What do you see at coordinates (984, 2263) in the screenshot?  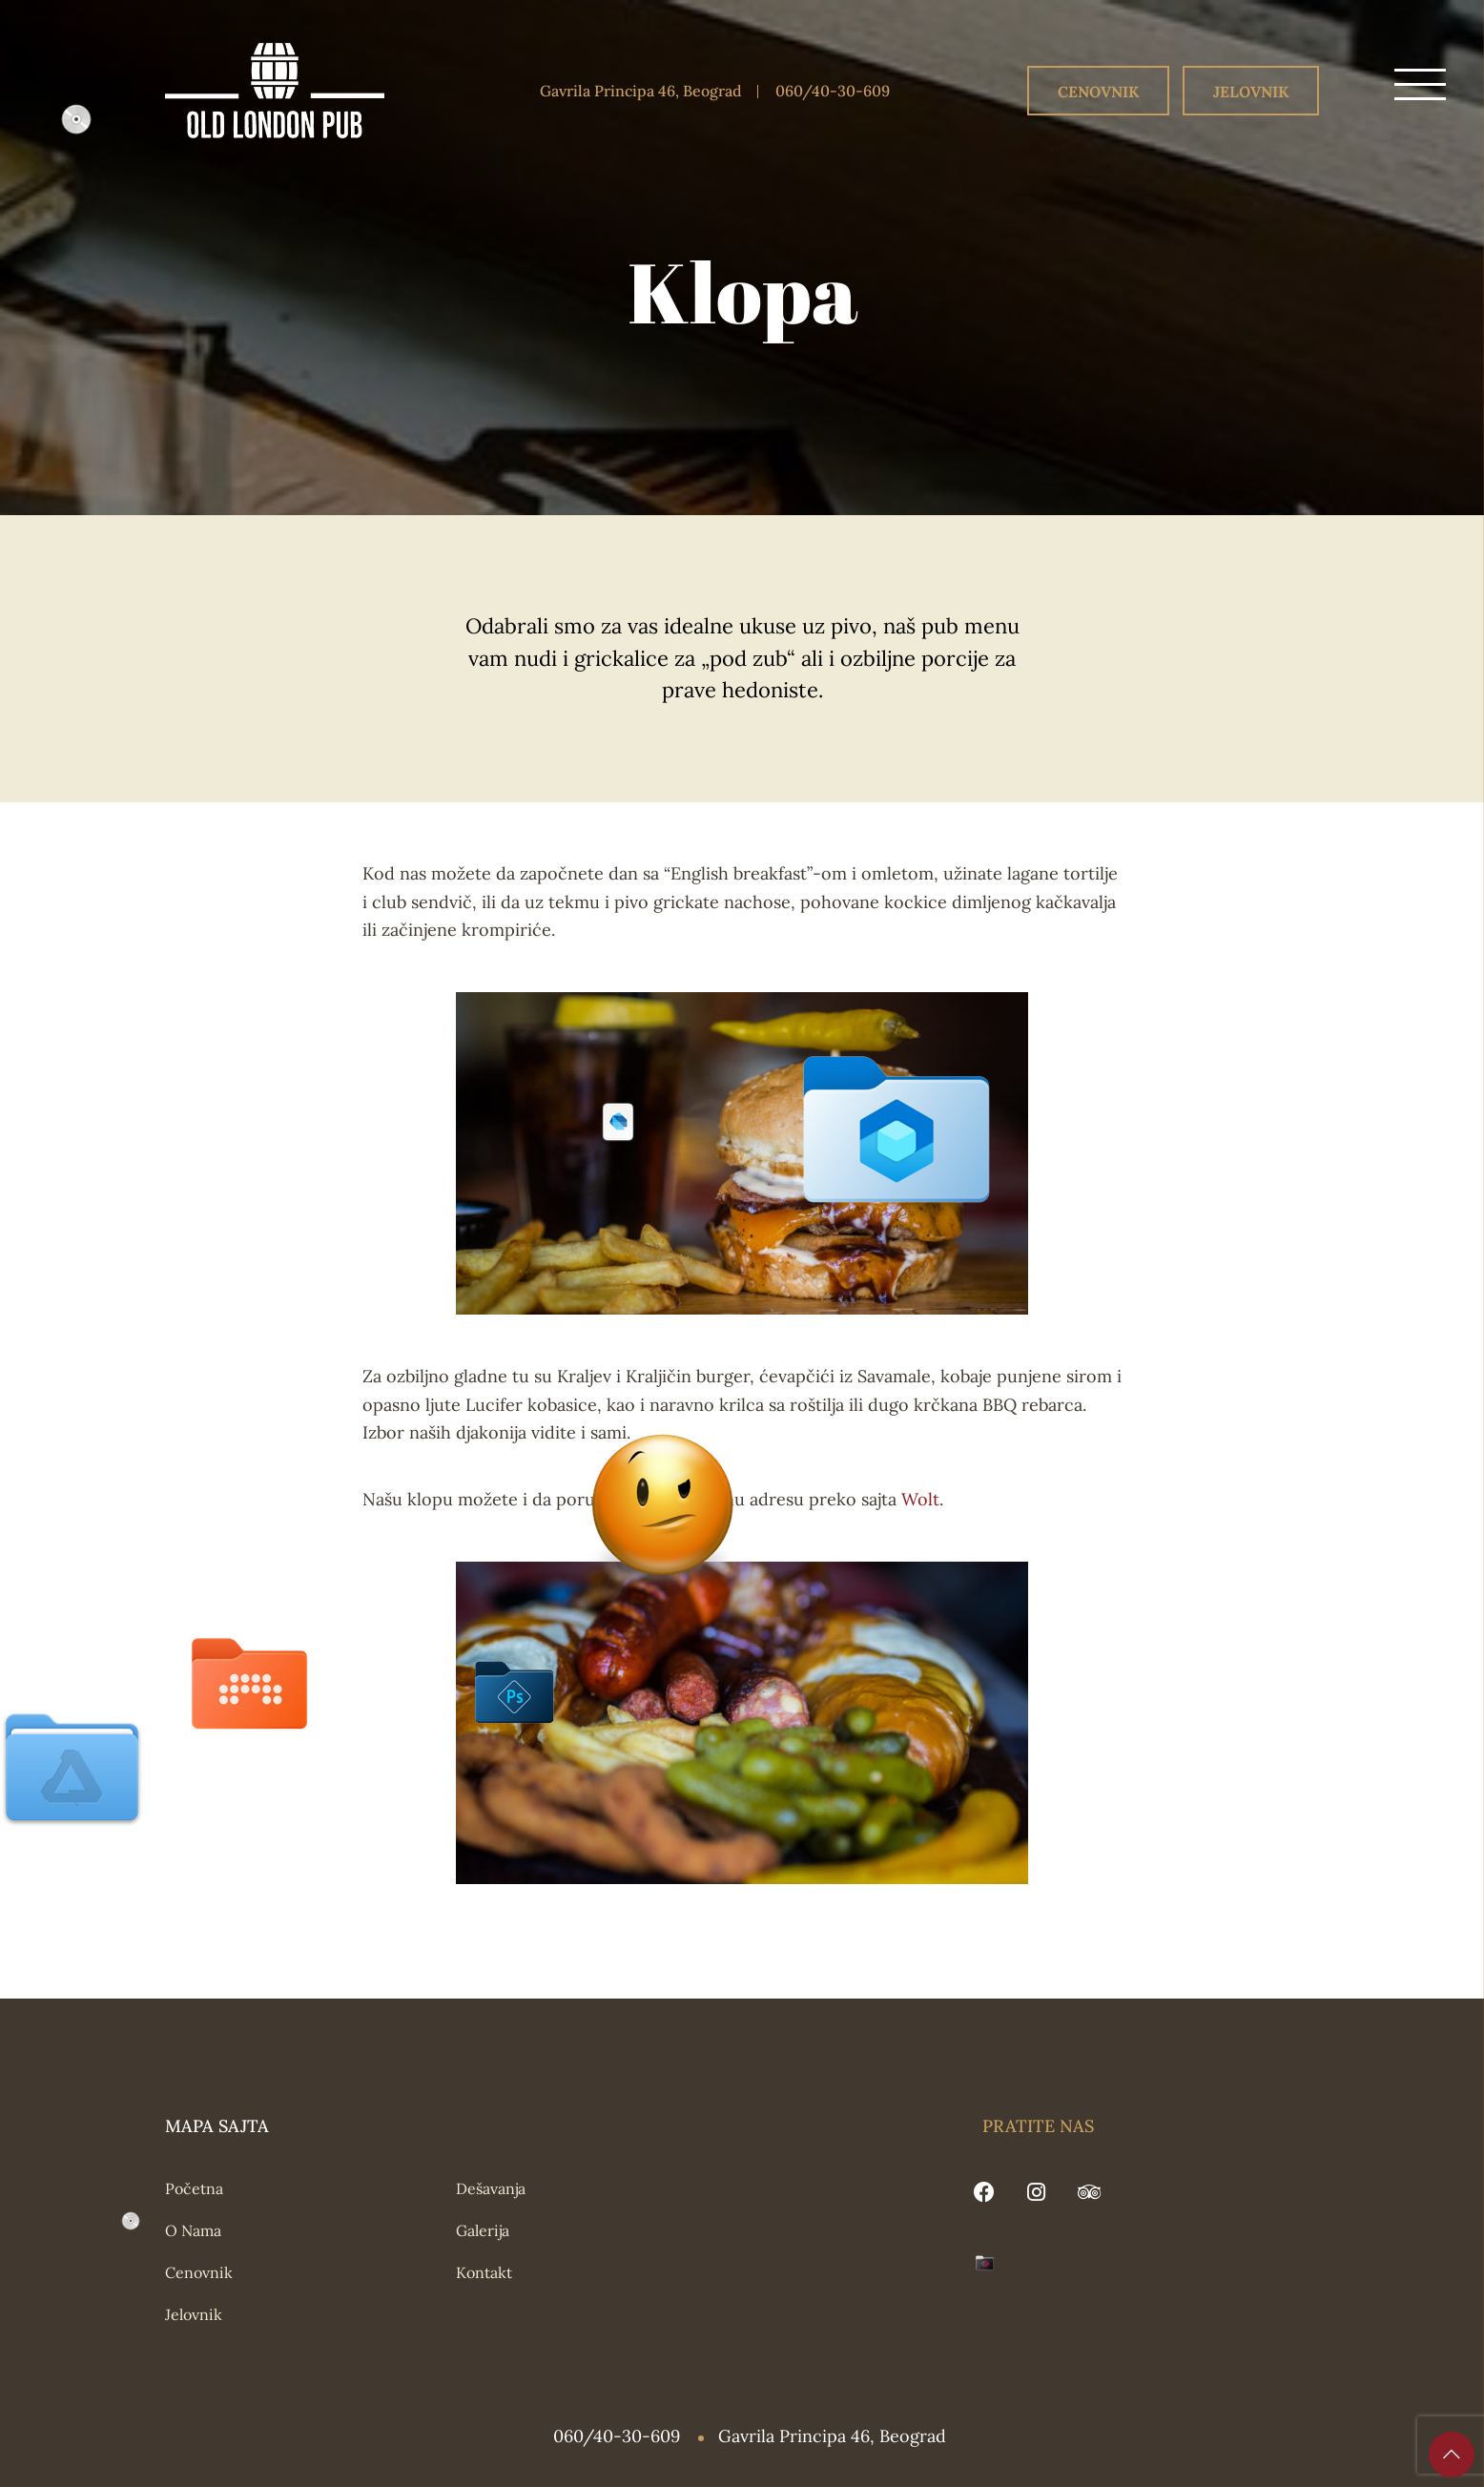 I see `folder containing ActivityPub or federated social media content` at bounding box center [984, 2263].